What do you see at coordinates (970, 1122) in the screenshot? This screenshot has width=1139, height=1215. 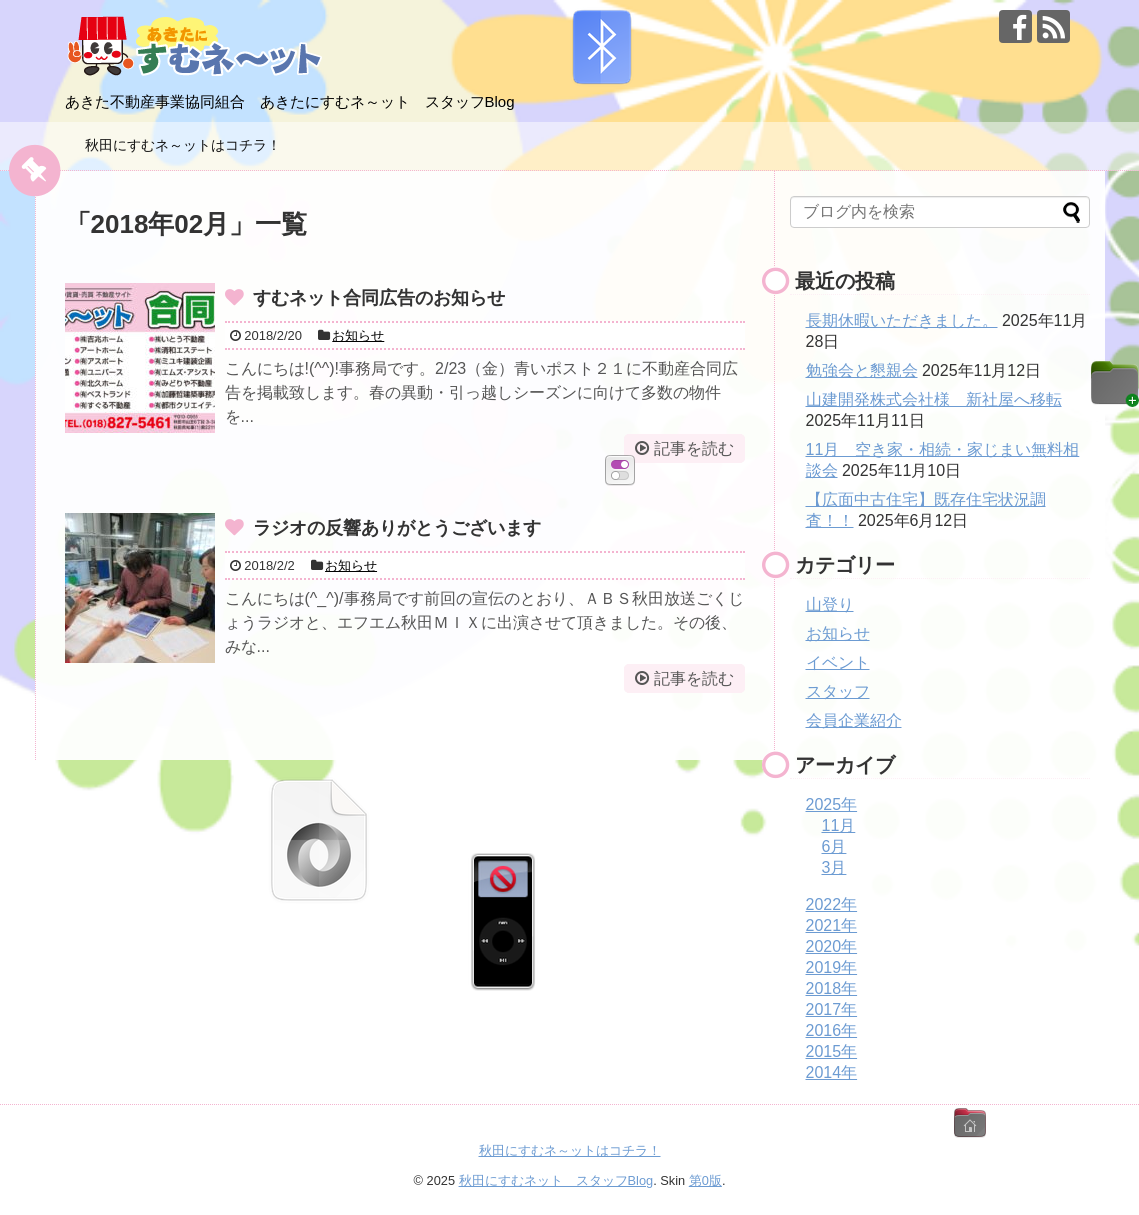 I see `access your home folder` at bounding box center [970, 1122].